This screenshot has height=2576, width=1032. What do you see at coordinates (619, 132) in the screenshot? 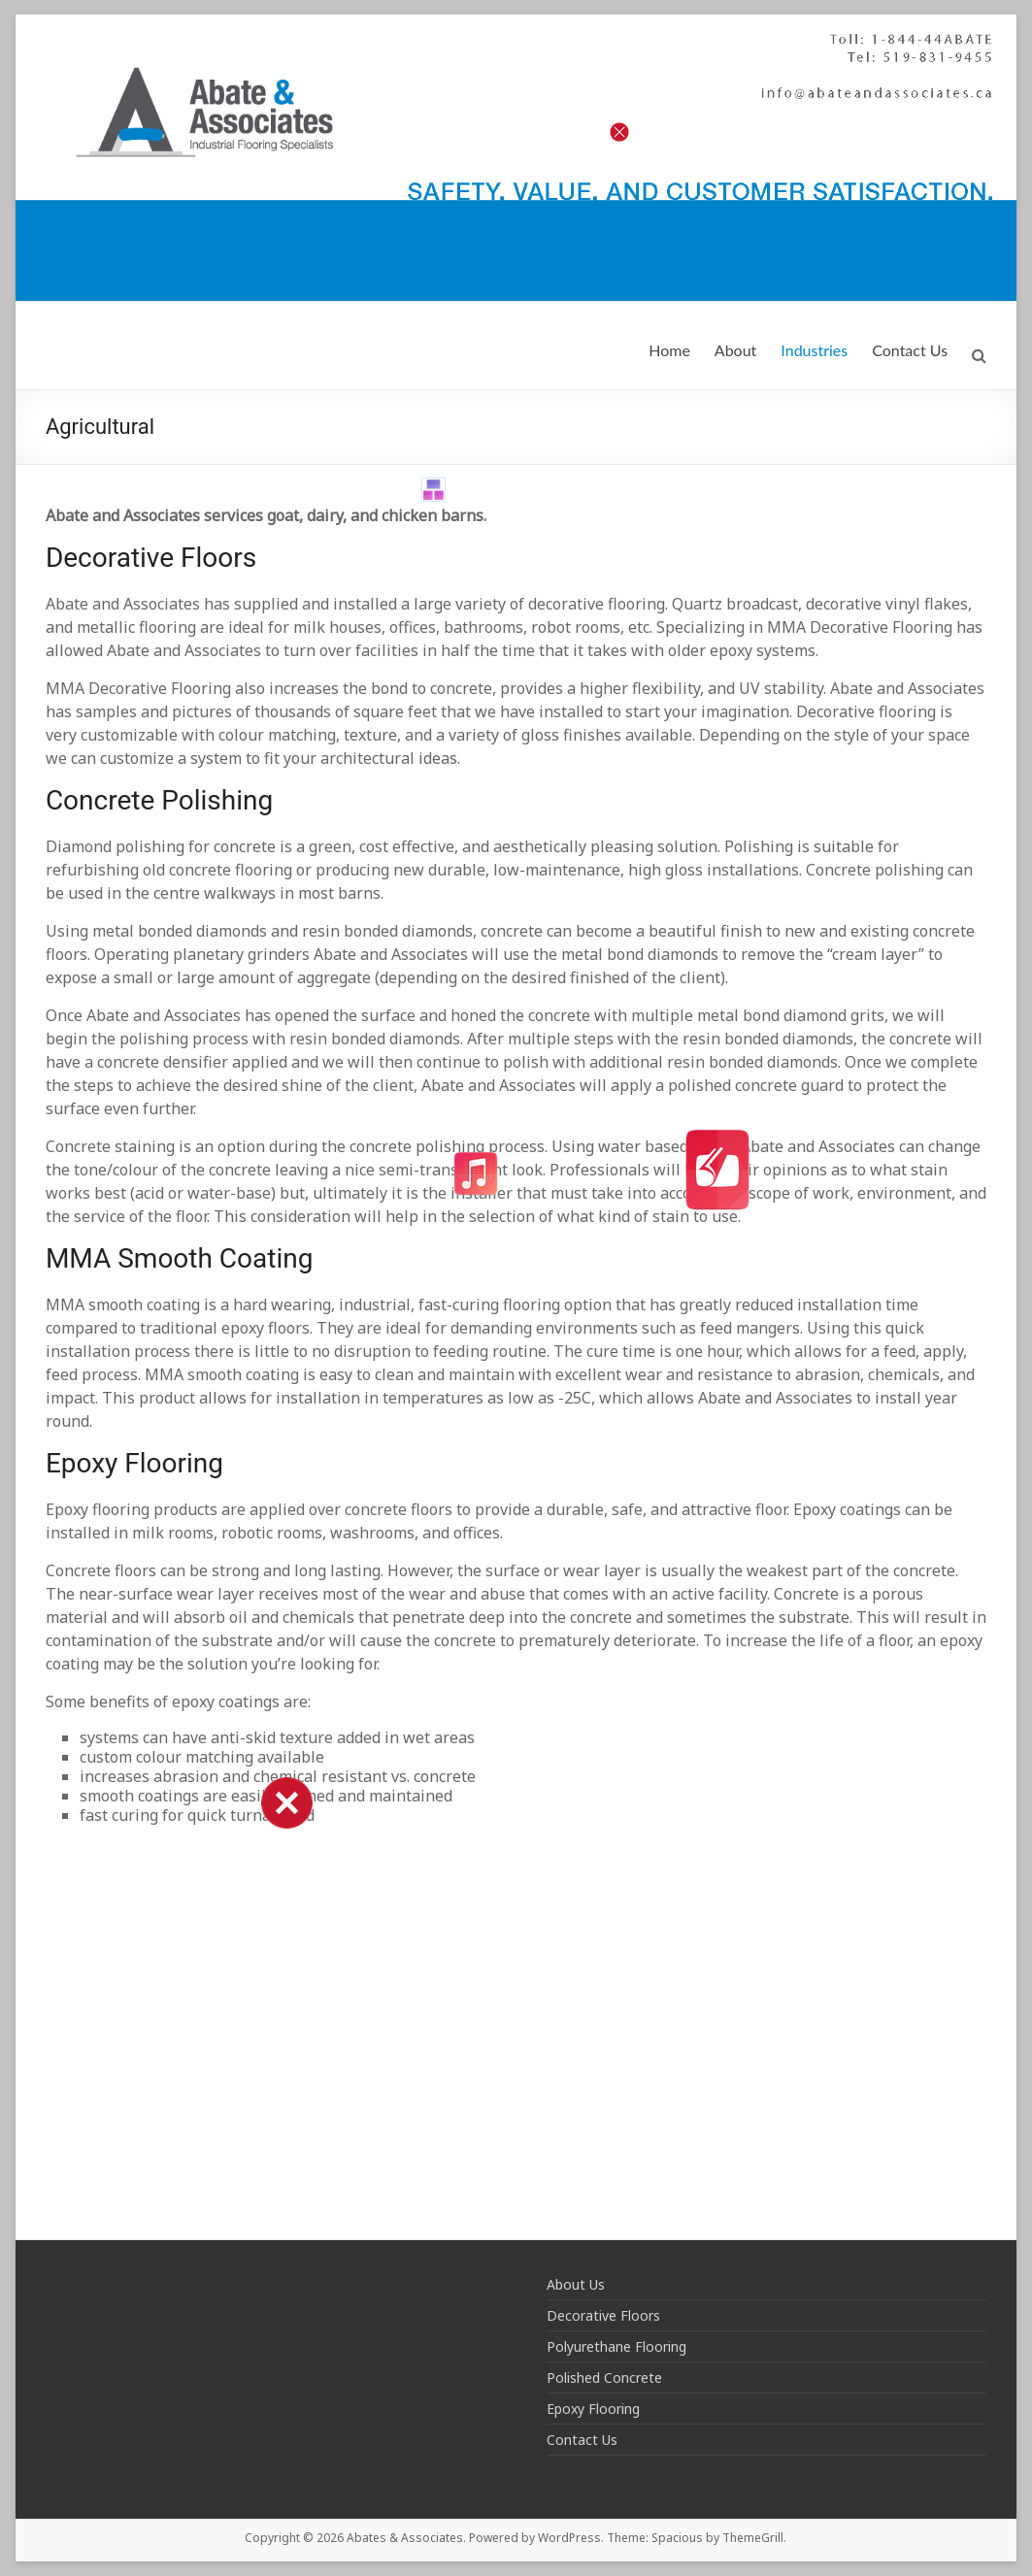
I see `indicates a file cannot be synced to Dropbox` at bounding box center [619, 132].